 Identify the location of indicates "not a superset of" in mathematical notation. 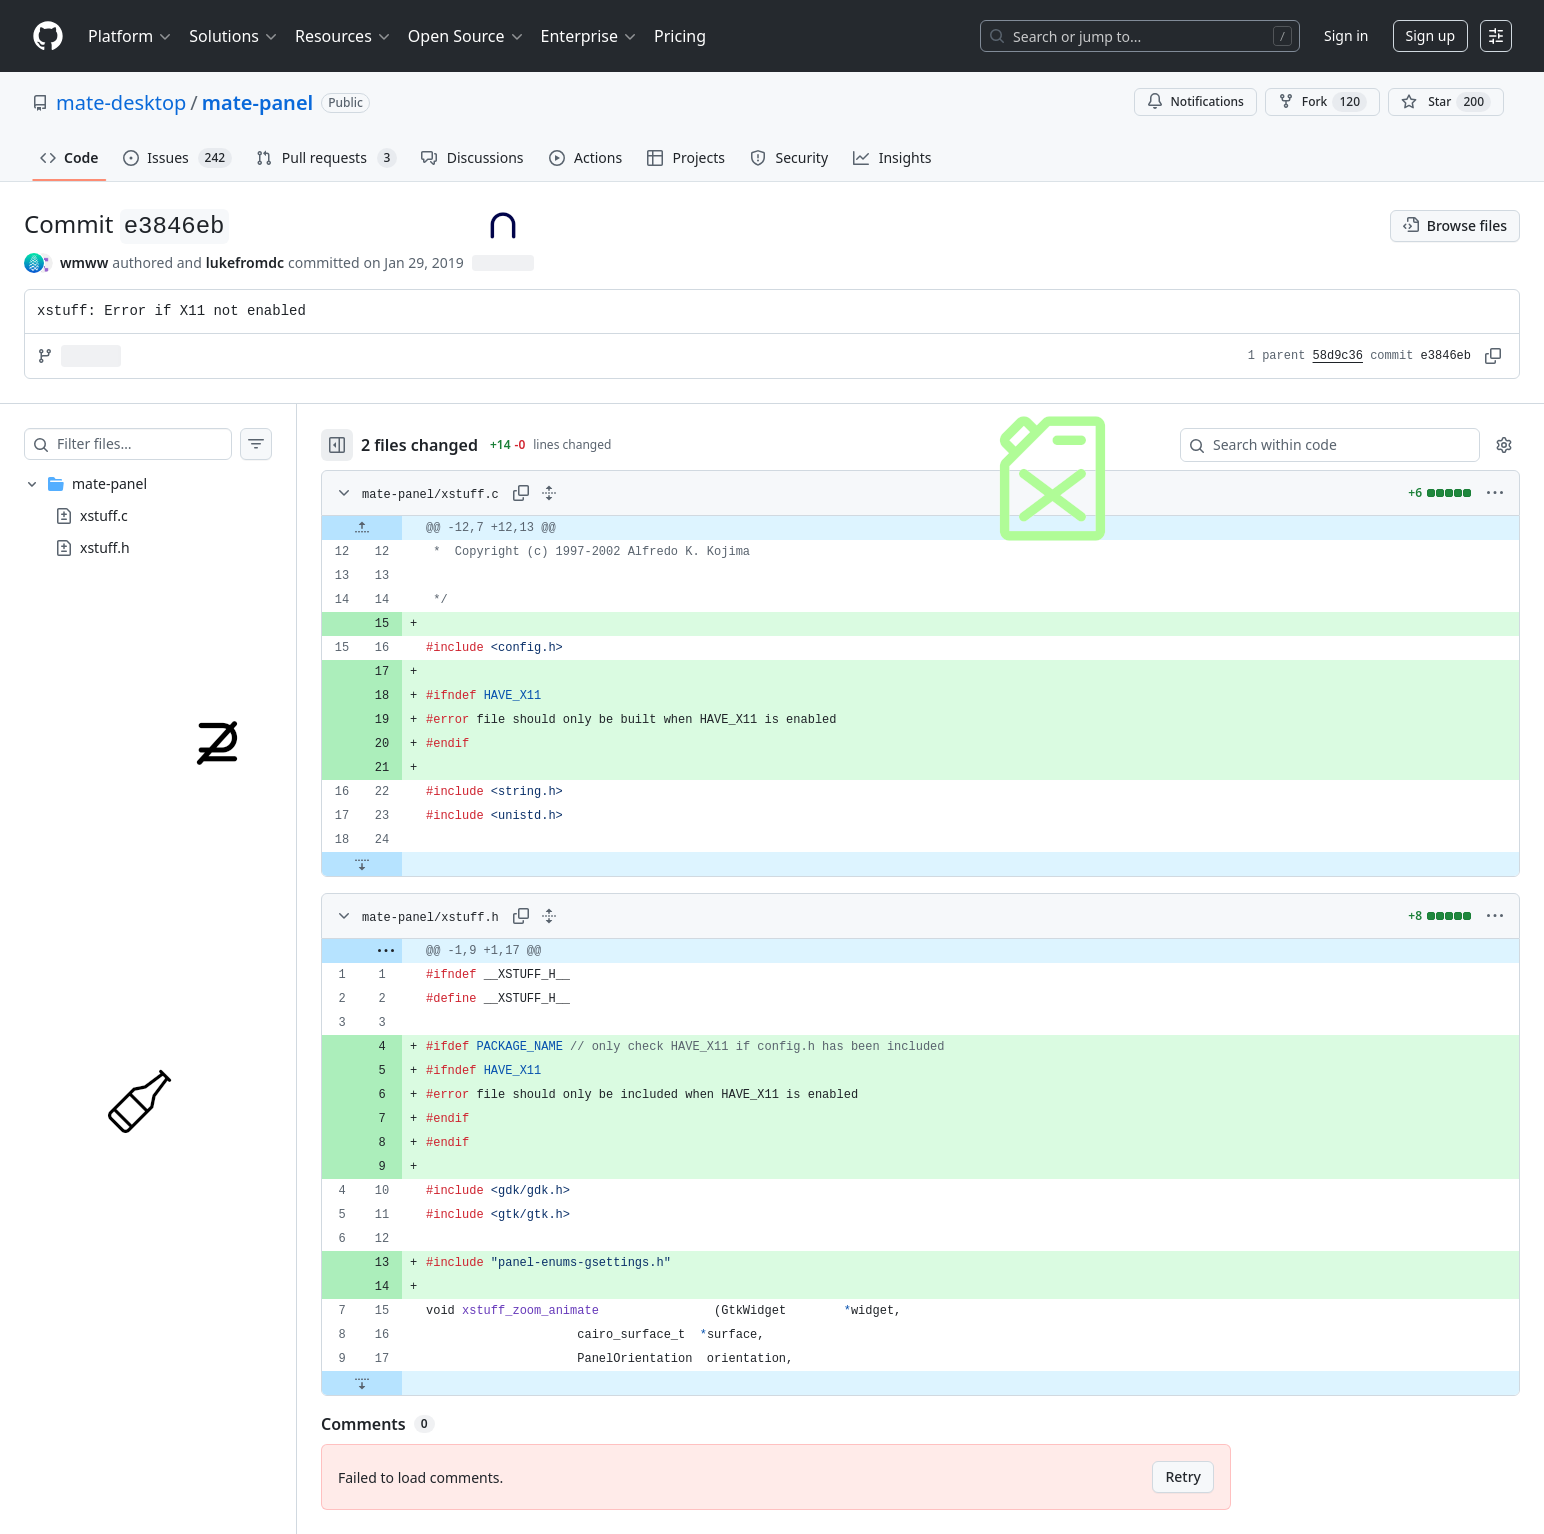
(217, 743).